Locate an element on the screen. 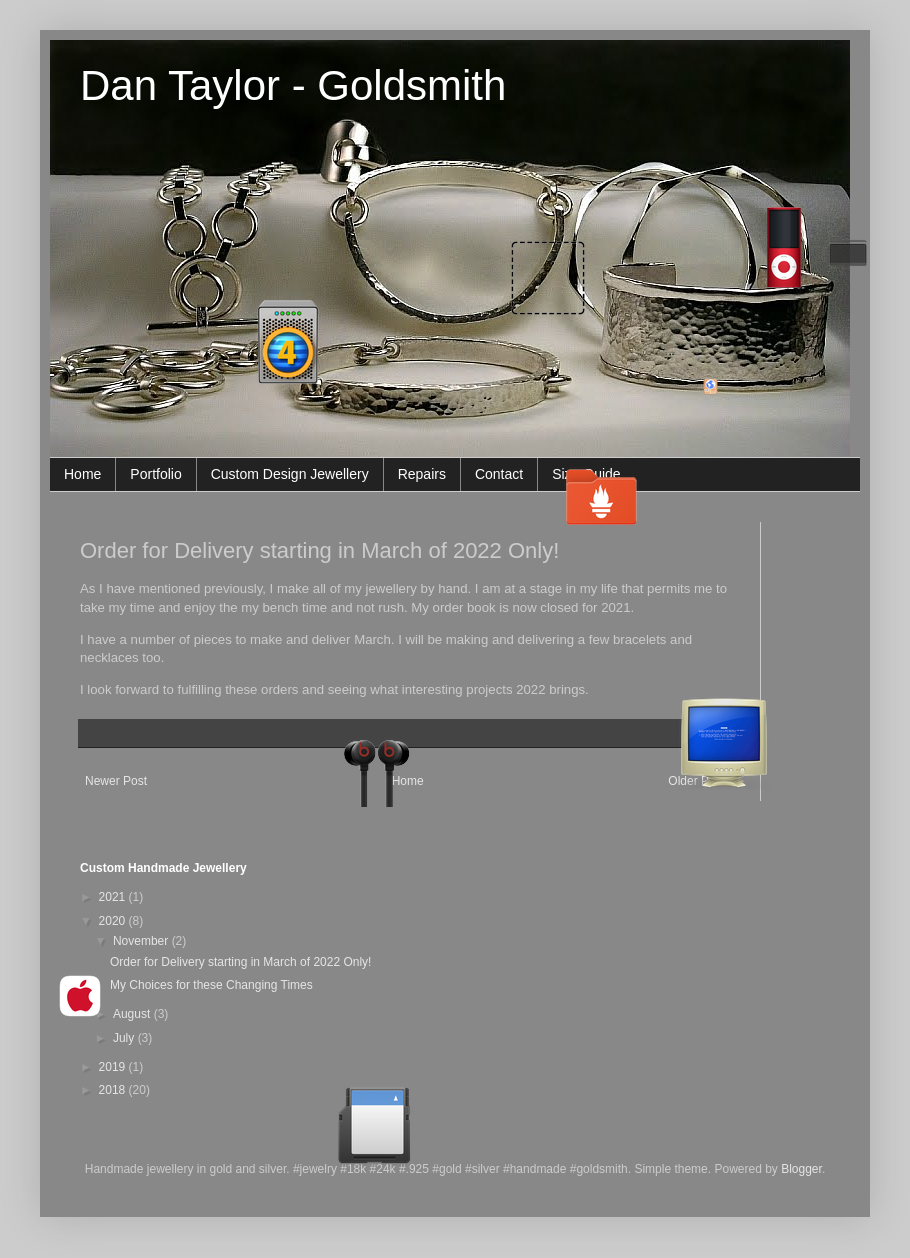  selected folder in mail sidebar is located at coordinates (848, 251).